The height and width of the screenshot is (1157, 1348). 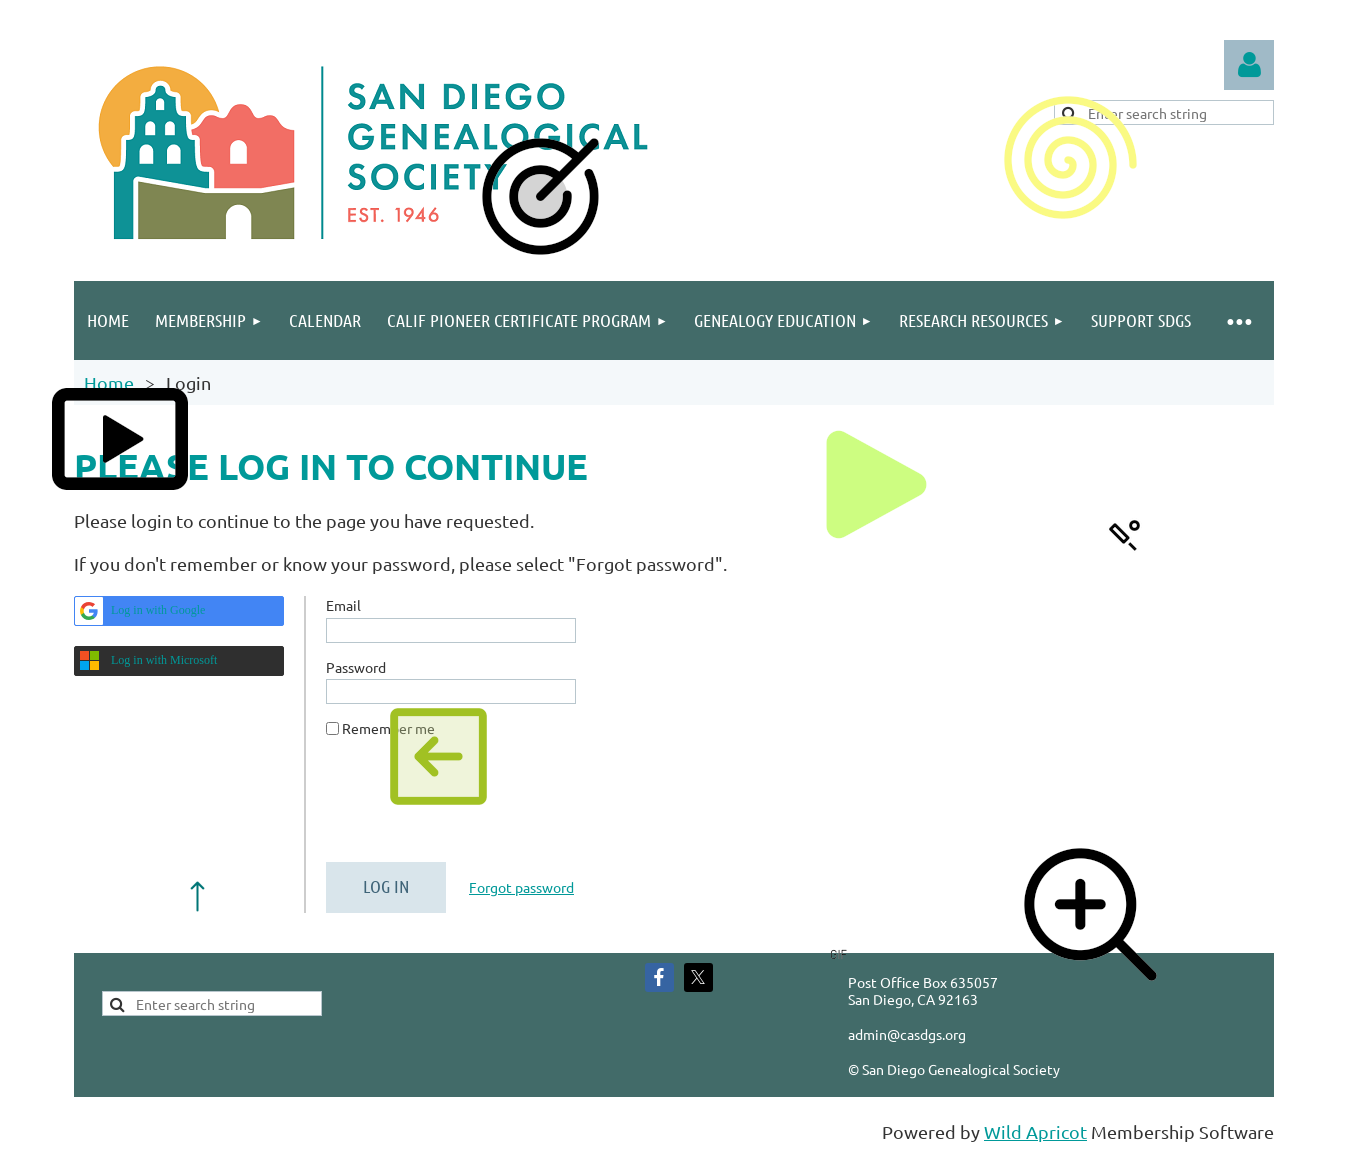 What do you see at coordinates (197, 896) in the screenshot?
I see `scroll to top of page` at bounding box center [197, 896].